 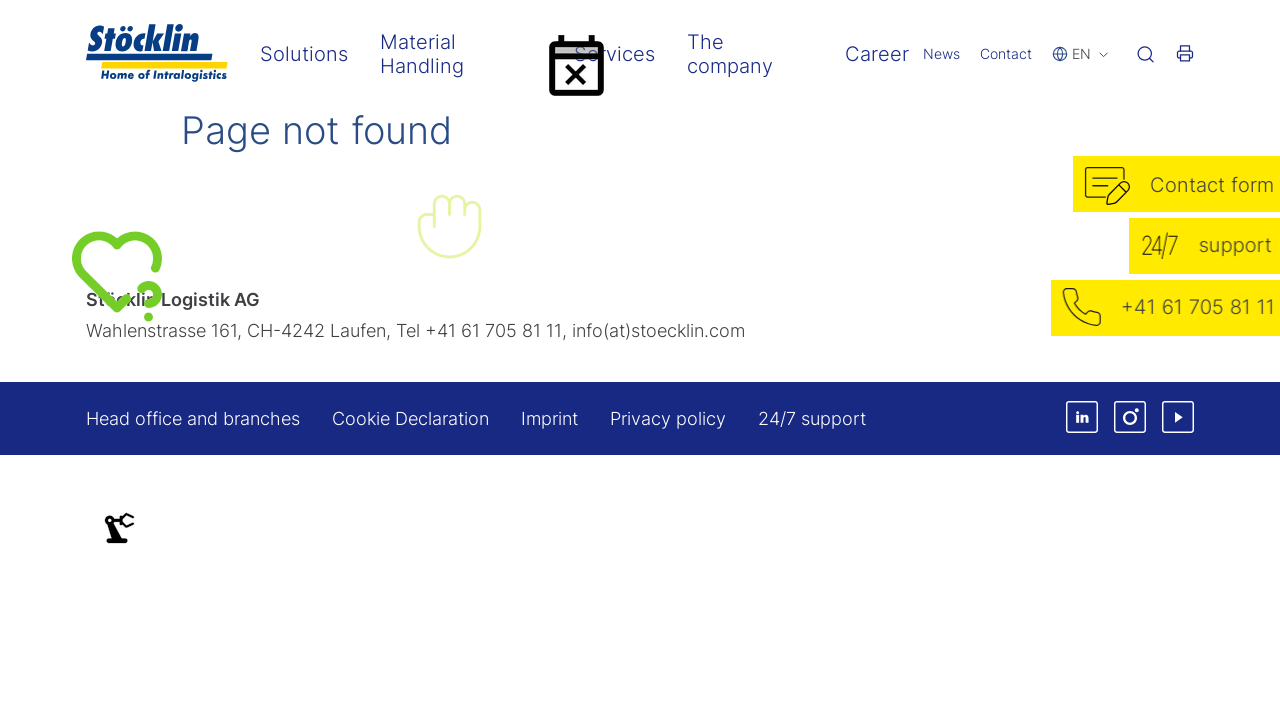 I want to click on get help about favorites or liked items, so click(x=117, y=272).